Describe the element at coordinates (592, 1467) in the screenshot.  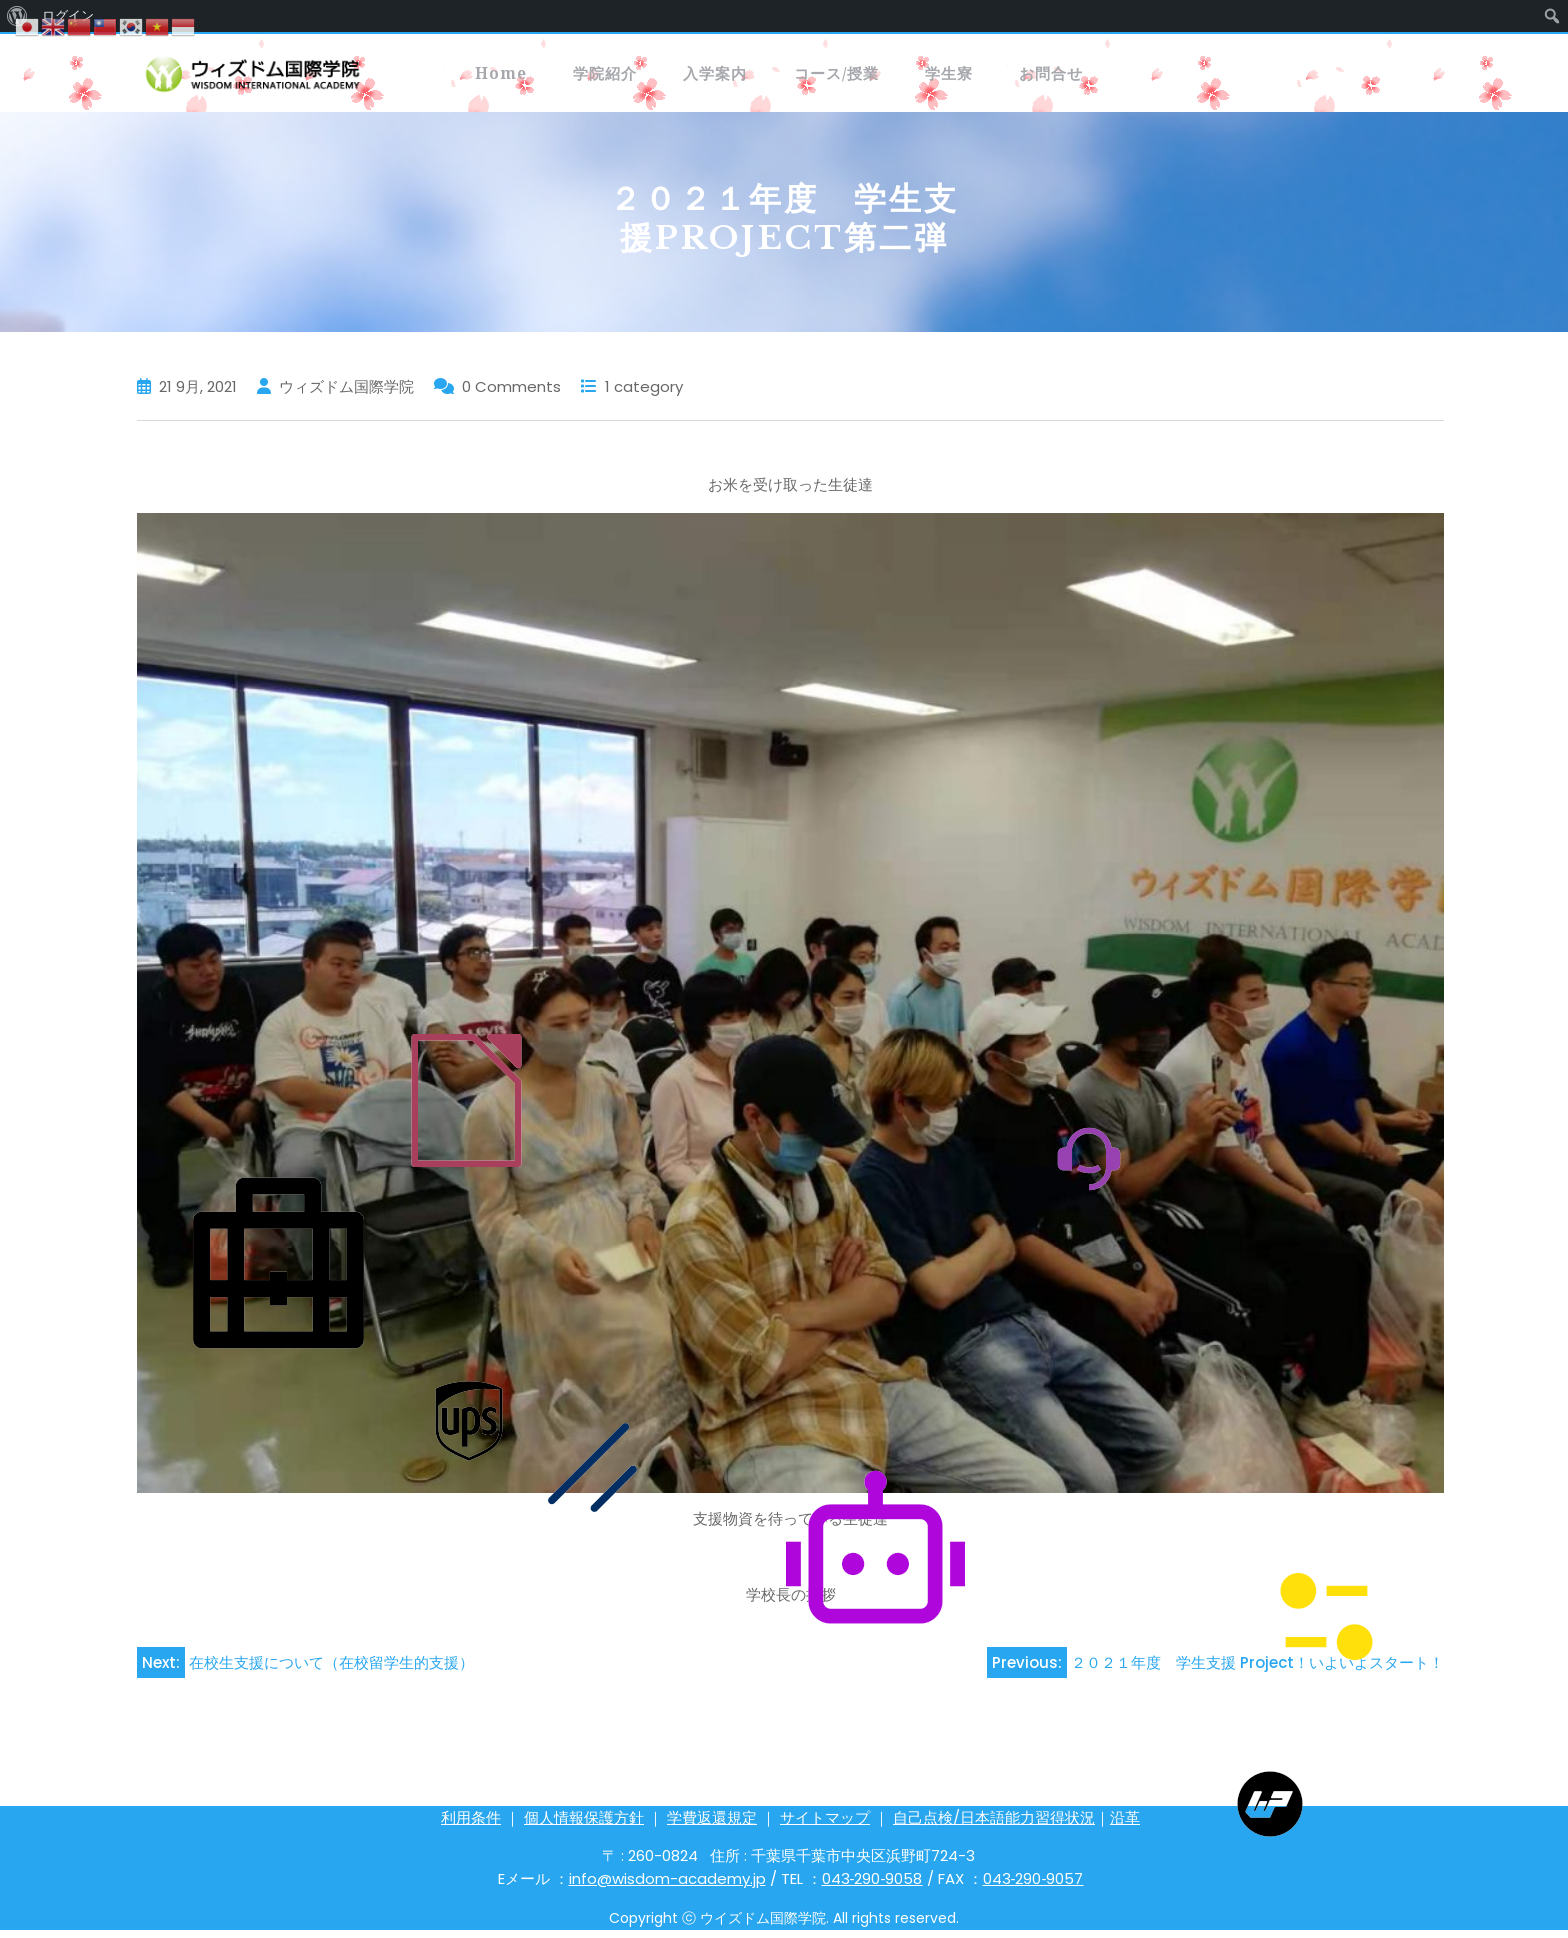
I see `shadcn/ui component library logo` at that location.